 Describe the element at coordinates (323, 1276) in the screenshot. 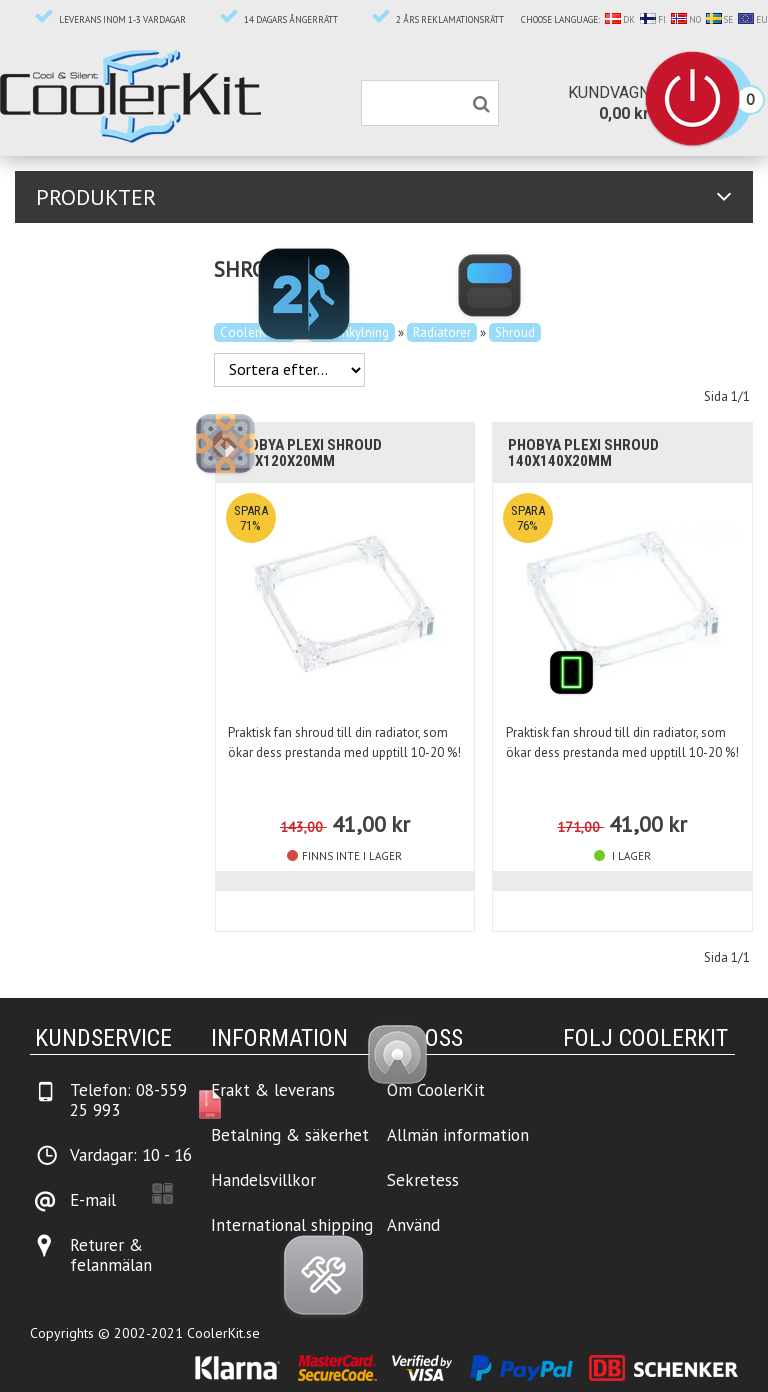

I see `access advanced settings or preferences` at that location.